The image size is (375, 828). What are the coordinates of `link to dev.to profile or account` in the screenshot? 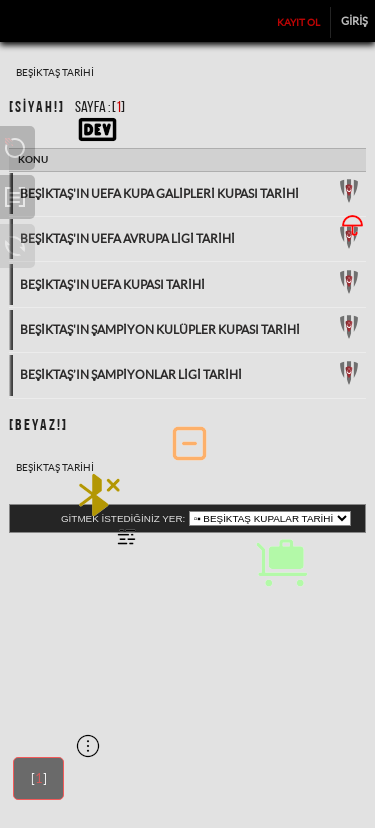 It's located at (97, 129).